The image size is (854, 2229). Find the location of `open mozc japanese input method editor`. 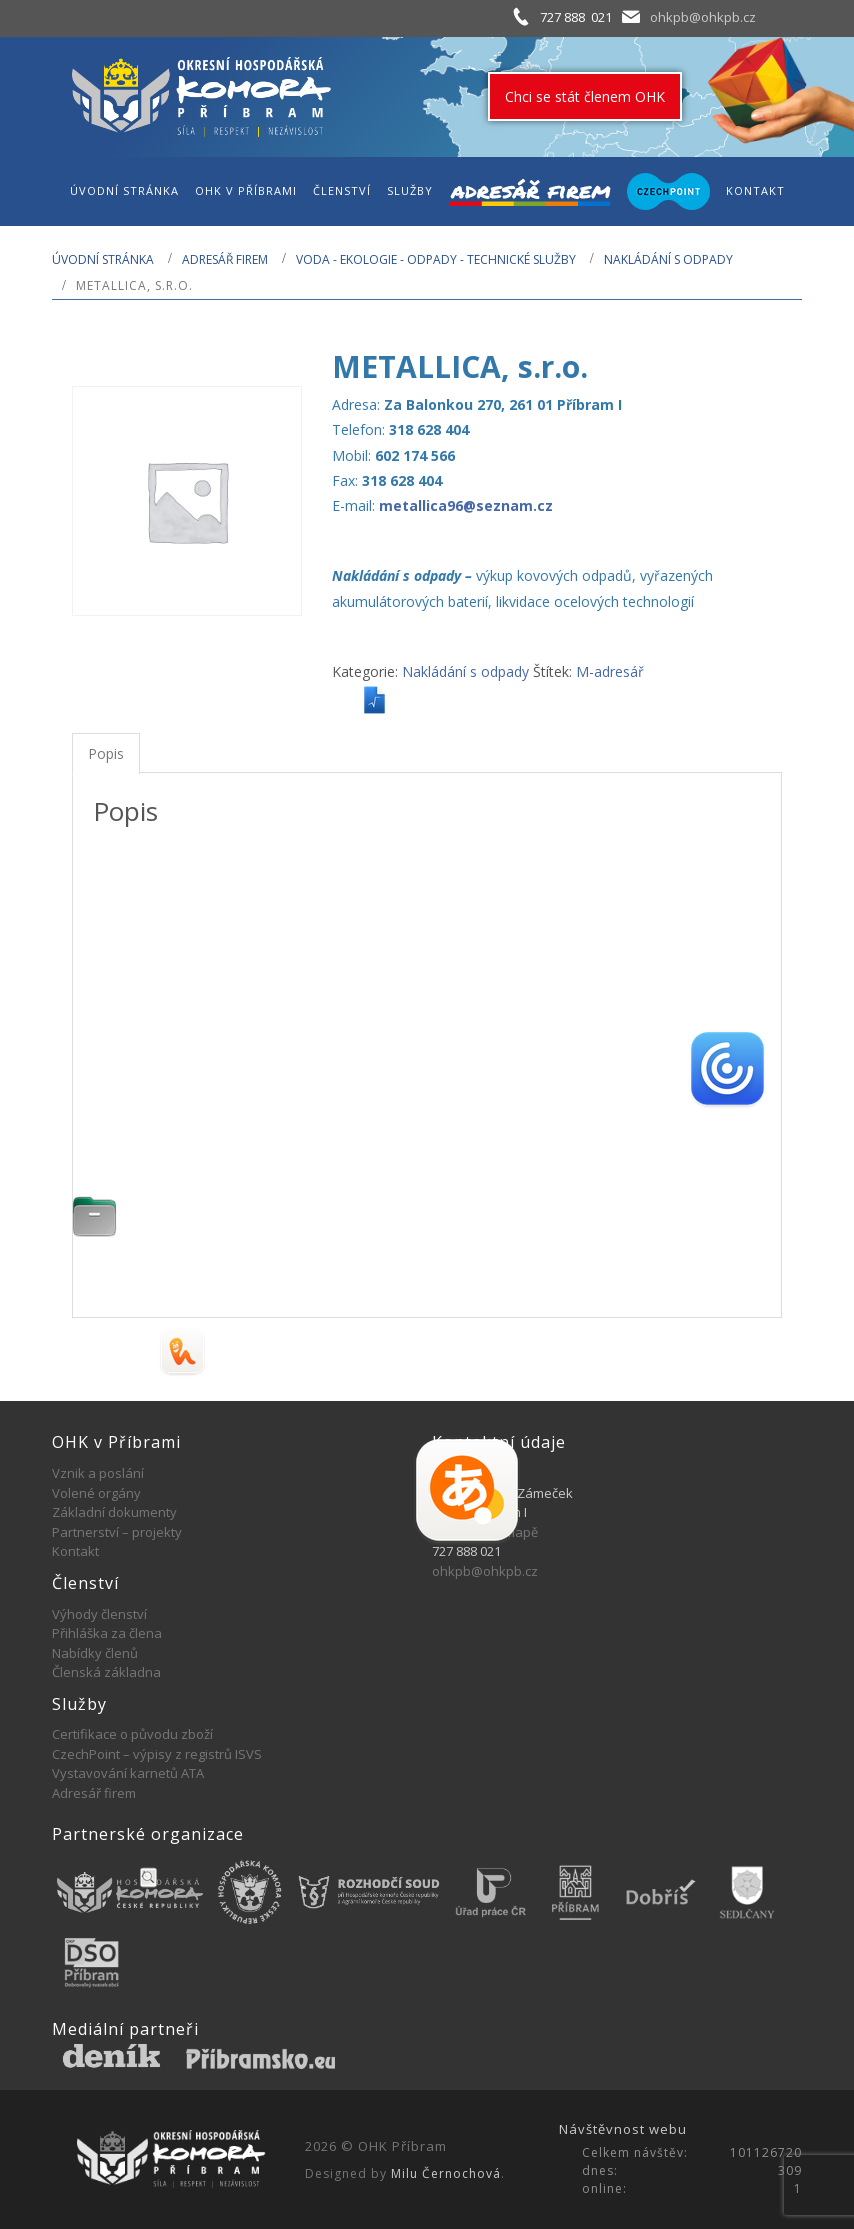

open mozc japanese input method editor is located at coordinates (467, 1490).